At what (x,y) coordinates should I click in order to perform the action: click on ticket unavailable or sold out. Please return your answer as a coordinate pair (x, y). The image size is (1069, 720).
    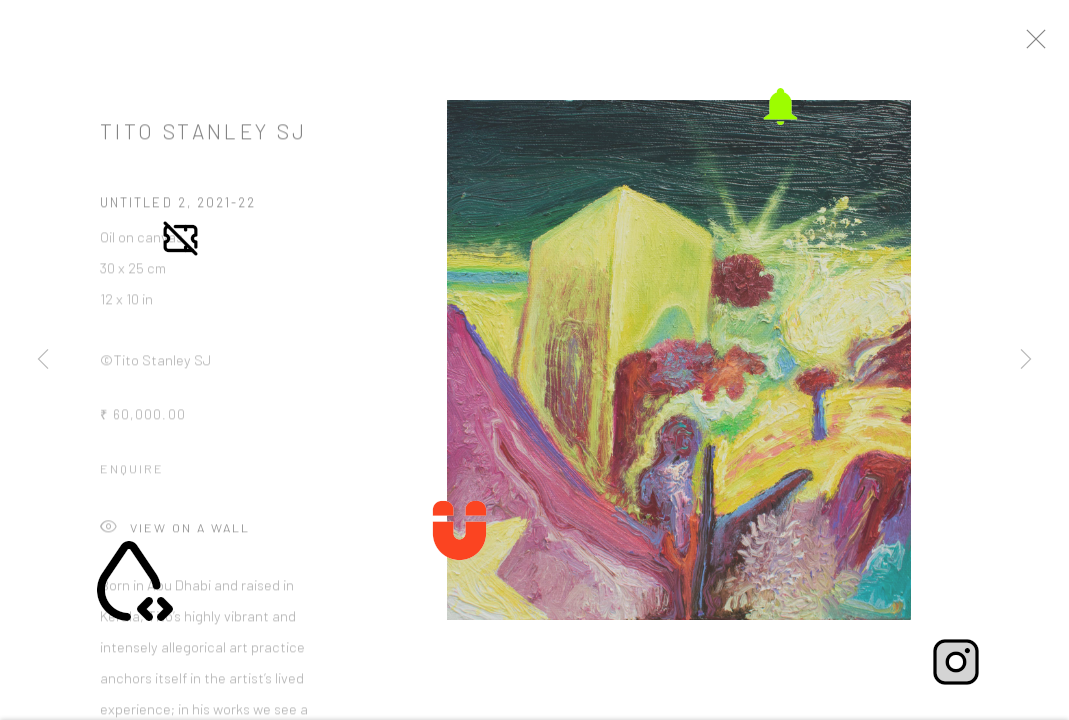
    Looking at the image, I should click on (180, 238).